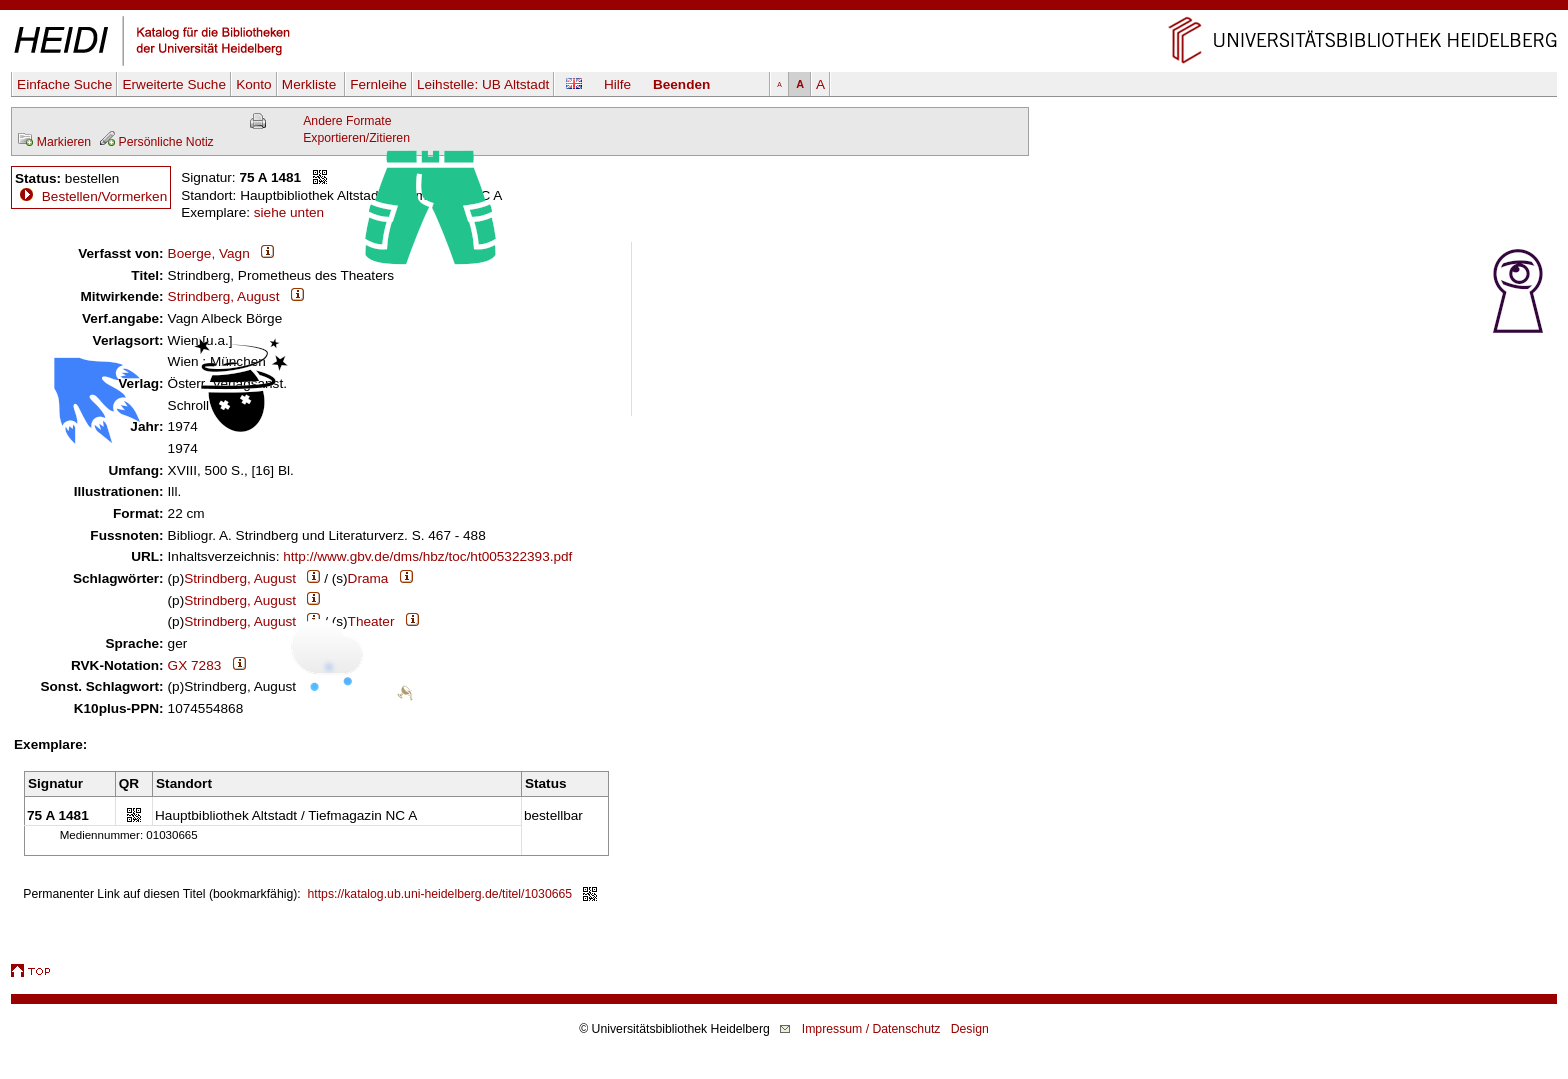 The width and height of the screenshot is (1568, 1079). I want to click on access pet or animal-related features, so click(97, 400).